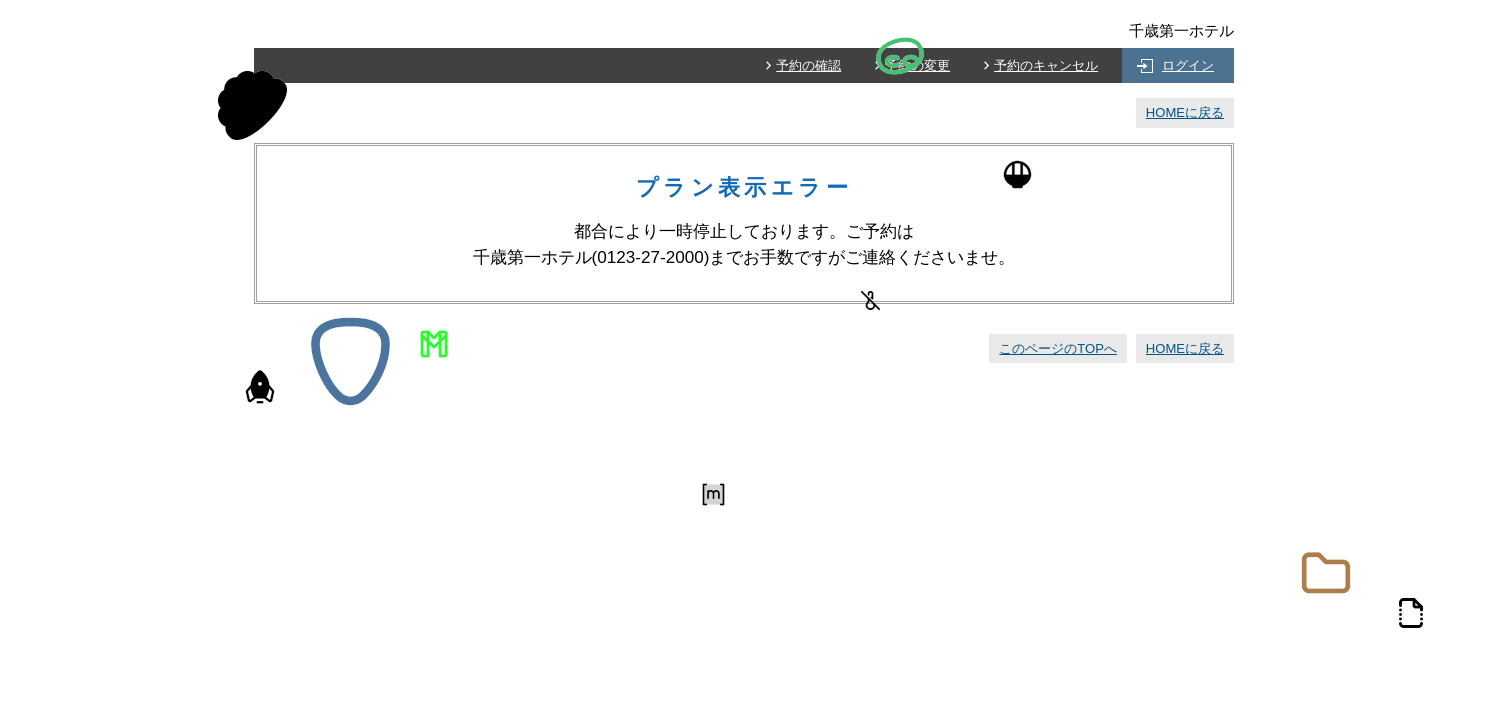 This screenshot has height=720, width=1488. What do you see at coordinates (350, 361) in the screenshot?
I see `access music or guitar-related features` at bounding box center [350, 361].